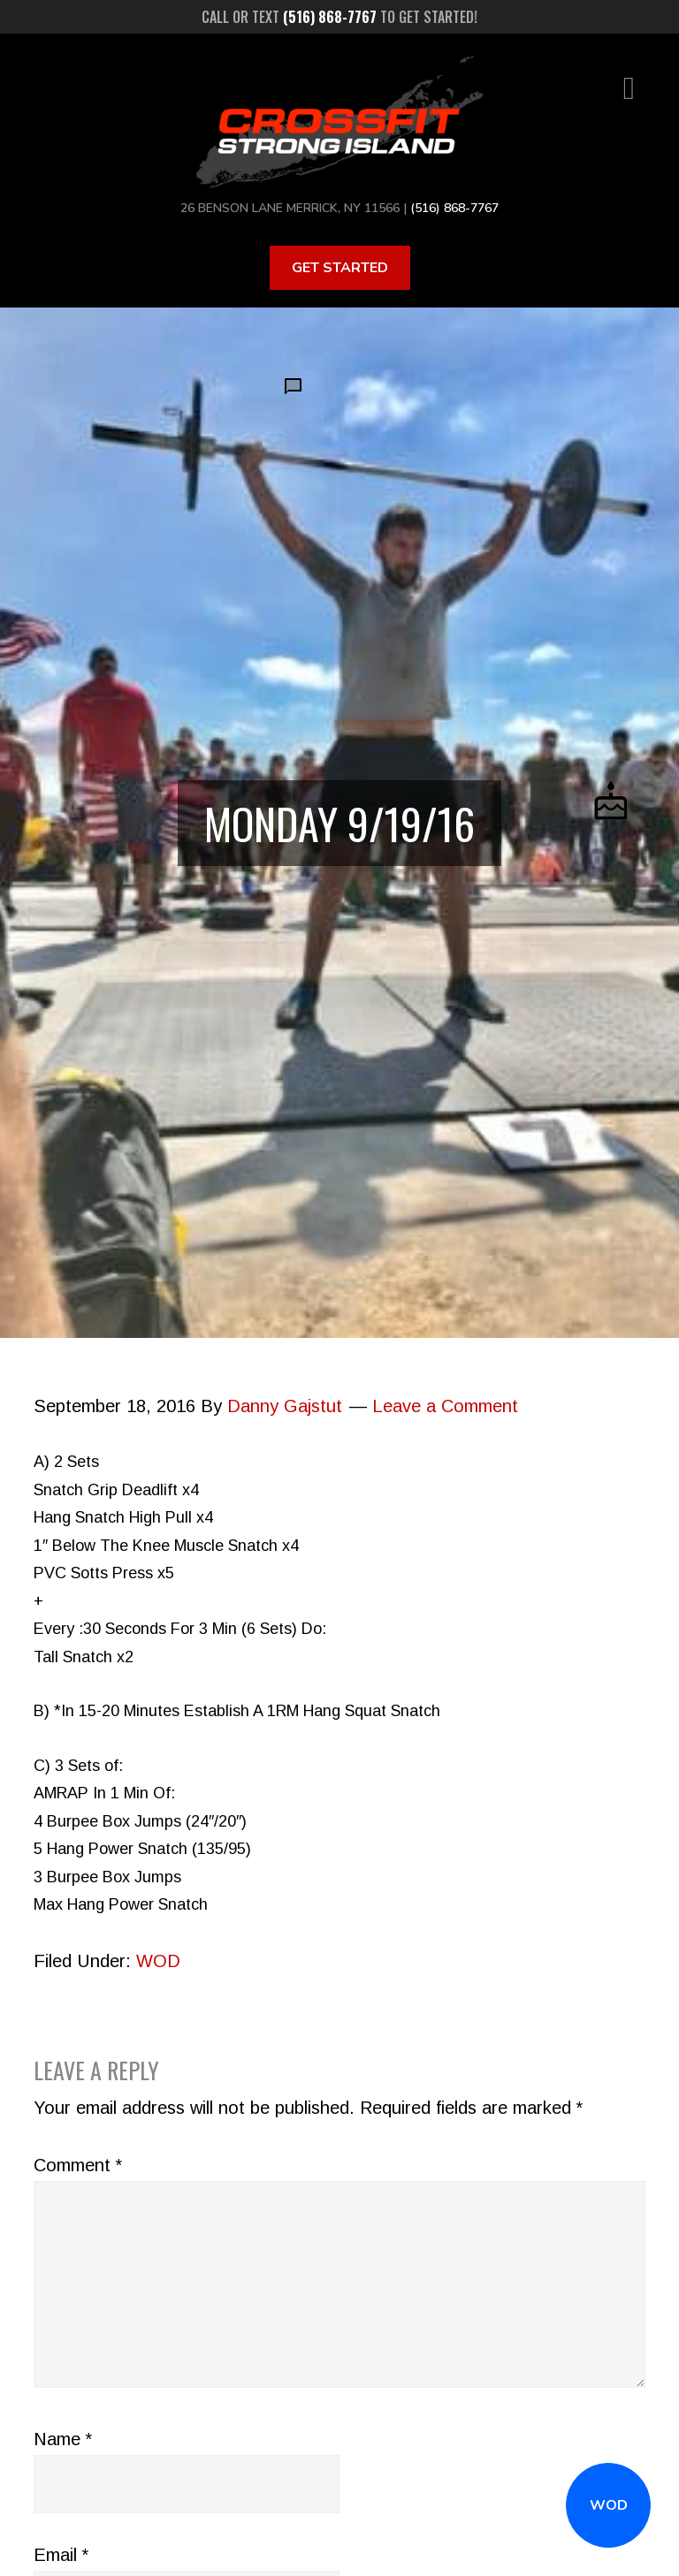 The height and width of the screenshot is (2576, 679). Describe the element at coordinates (293, 386) in the screenshot. I see `open chat or messaging` at that location.